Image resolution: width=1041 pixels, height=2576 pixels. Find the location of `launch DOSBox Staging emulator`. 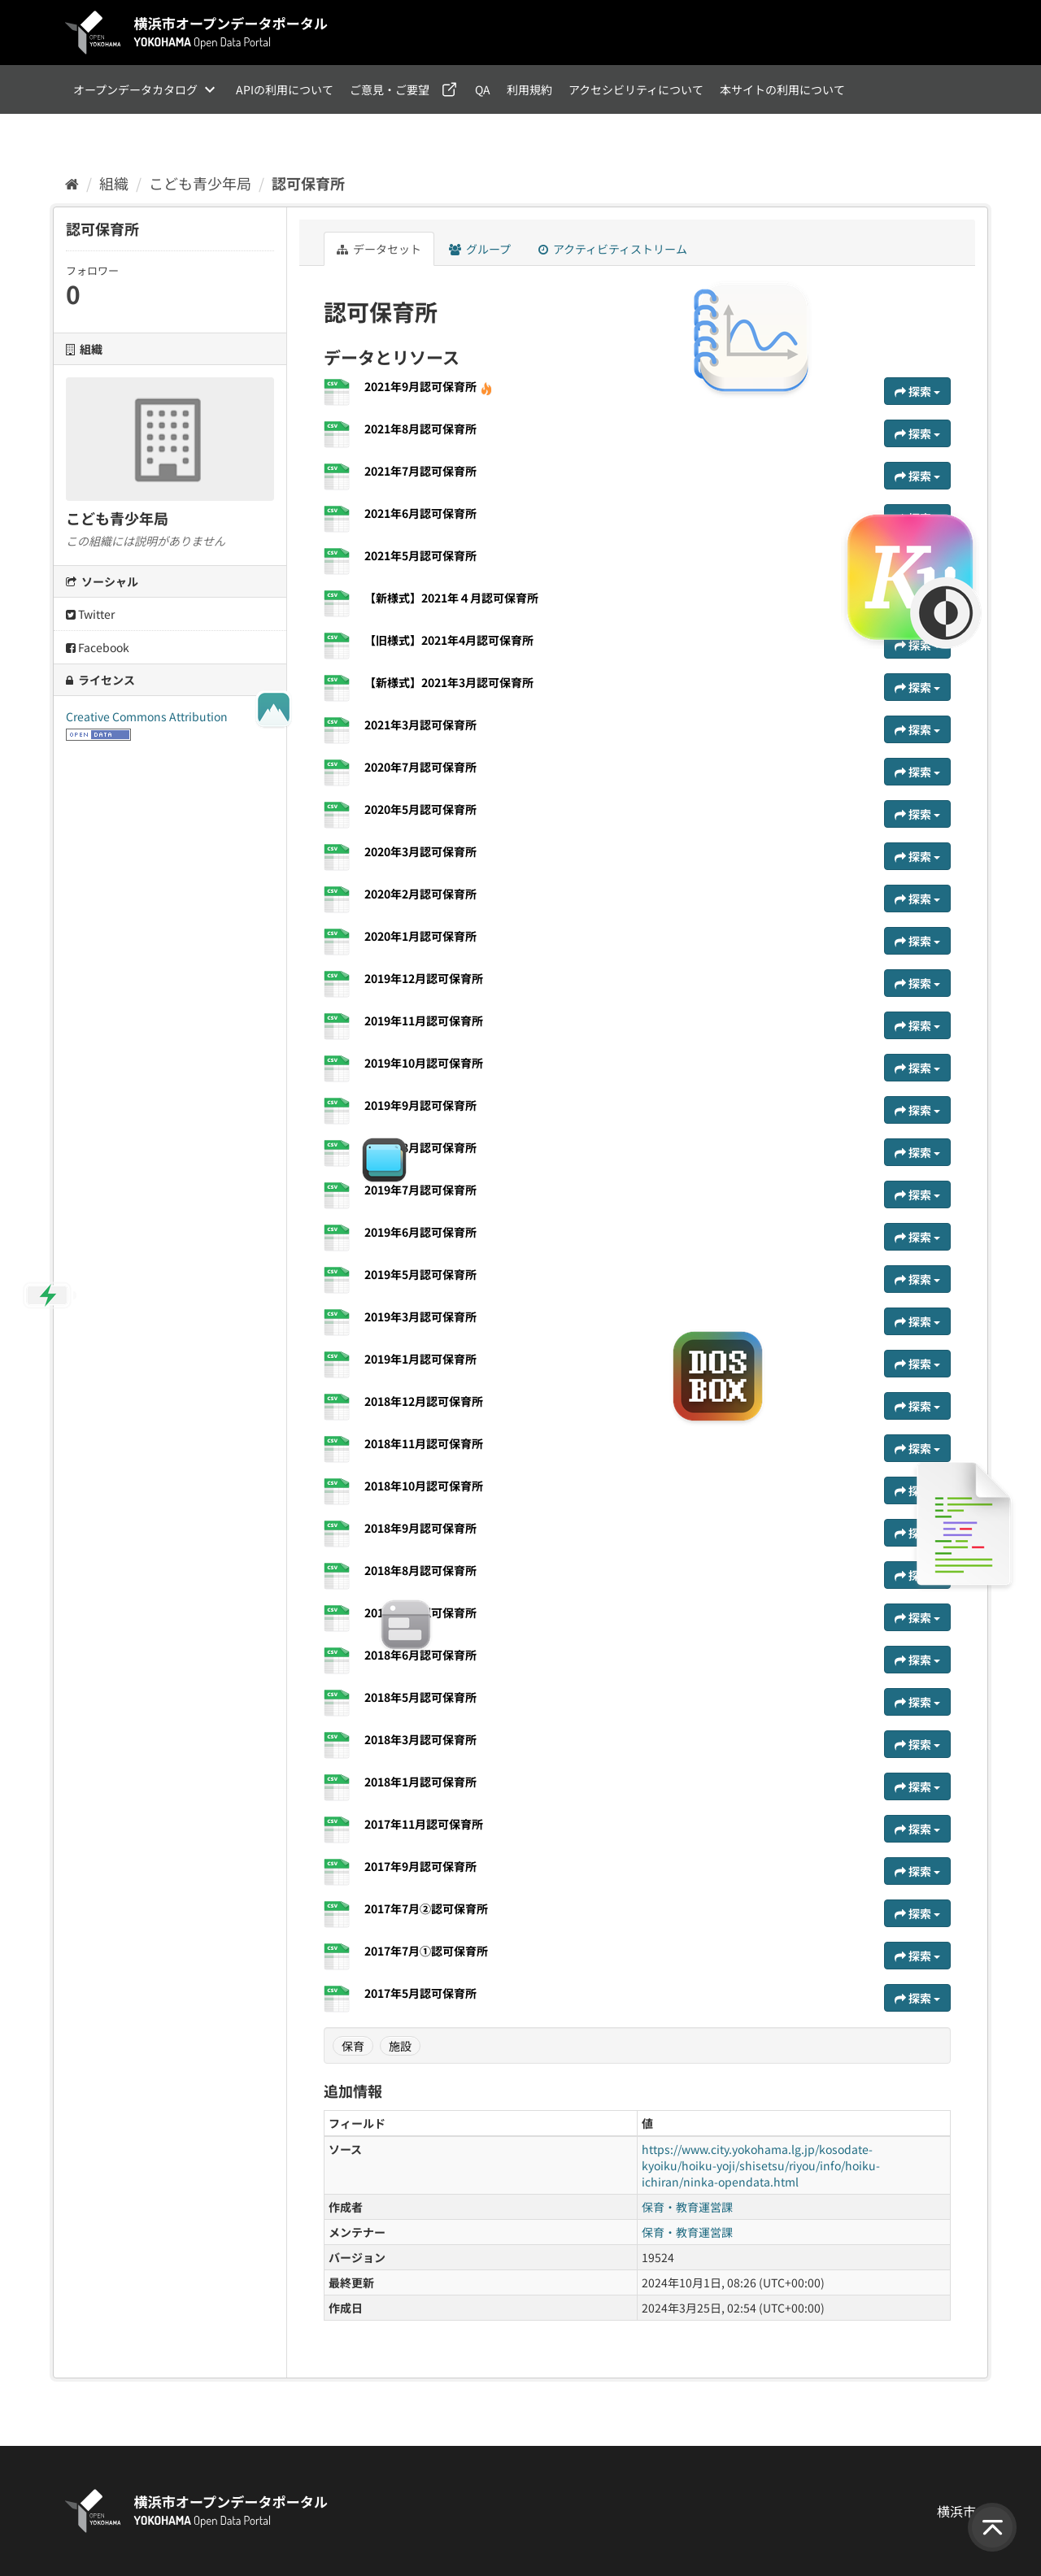

launch DOSBox Staging emulator is located at coordinates (717, 1376).